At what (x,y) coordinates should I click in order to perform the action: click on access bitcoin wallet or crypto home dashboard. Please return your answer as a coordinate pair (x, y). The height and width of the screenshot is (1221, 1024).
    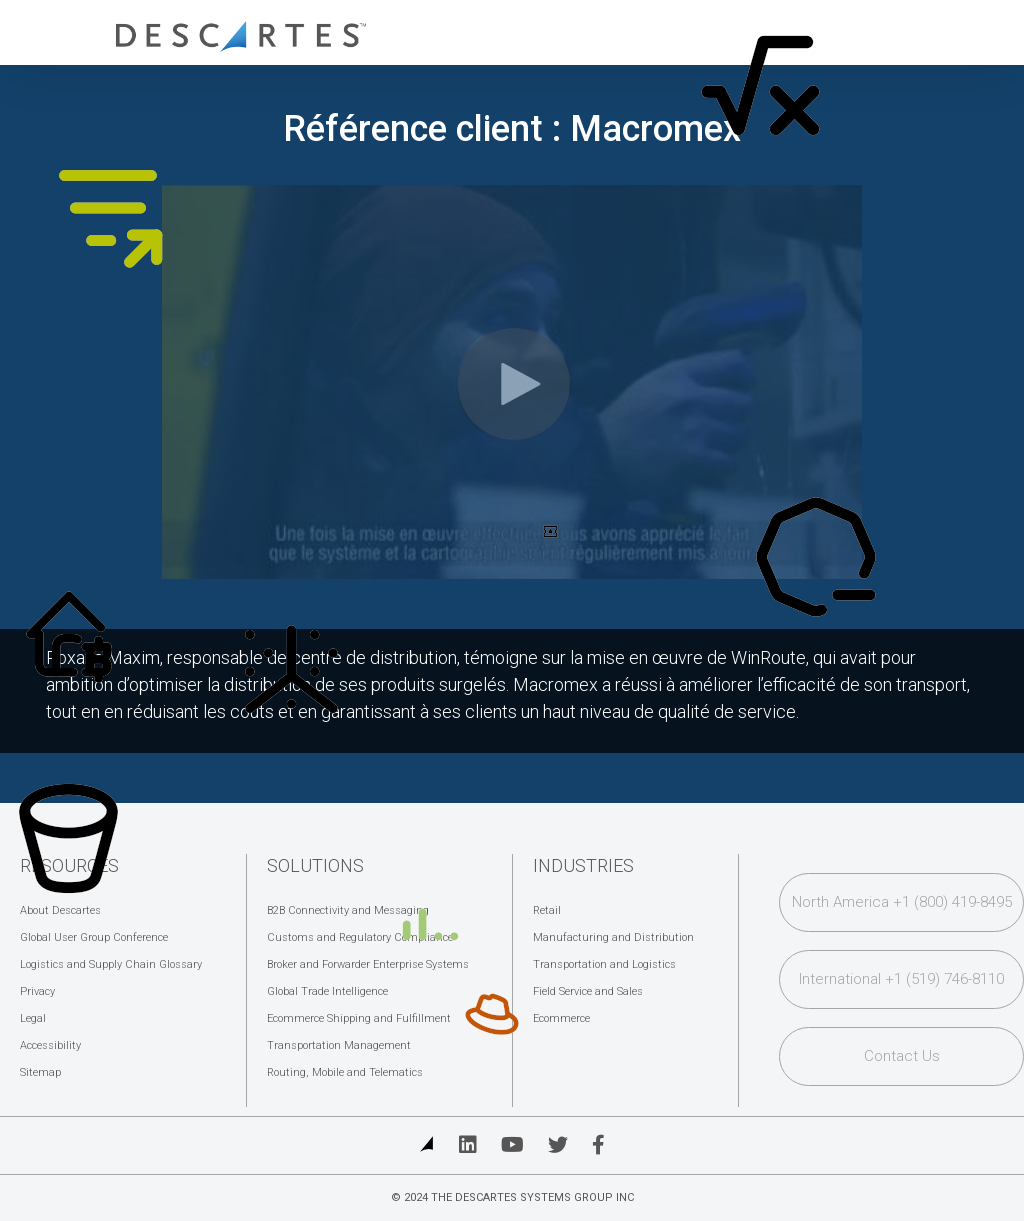
    Looking at the image, I should click on (69, 634).